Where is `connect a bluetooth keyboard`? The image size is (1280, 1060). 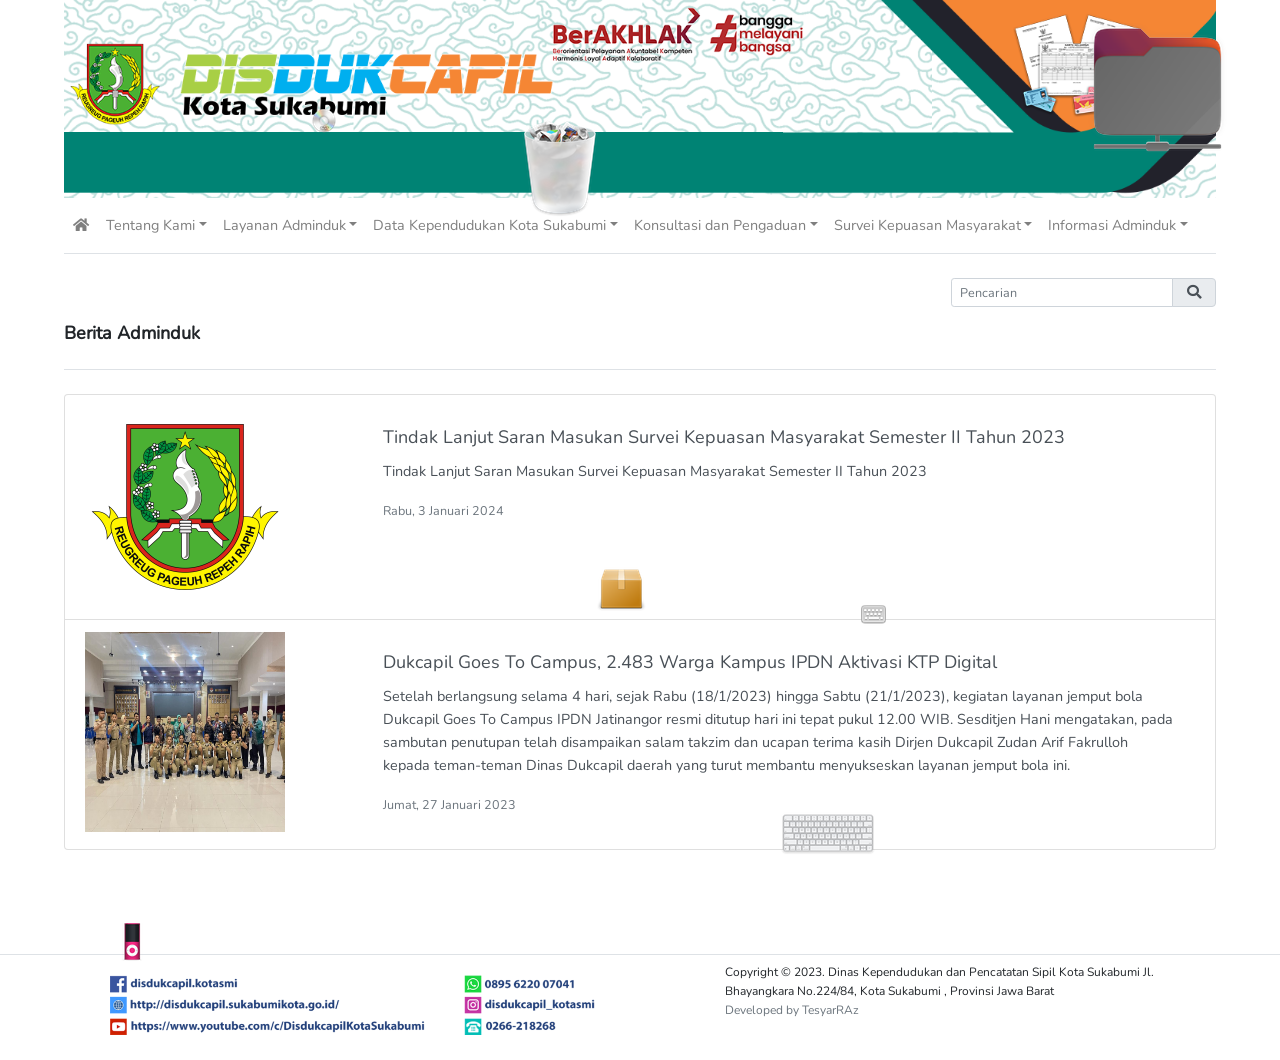 connect a bluetooth keyboard is located at coordinates (828, 833).